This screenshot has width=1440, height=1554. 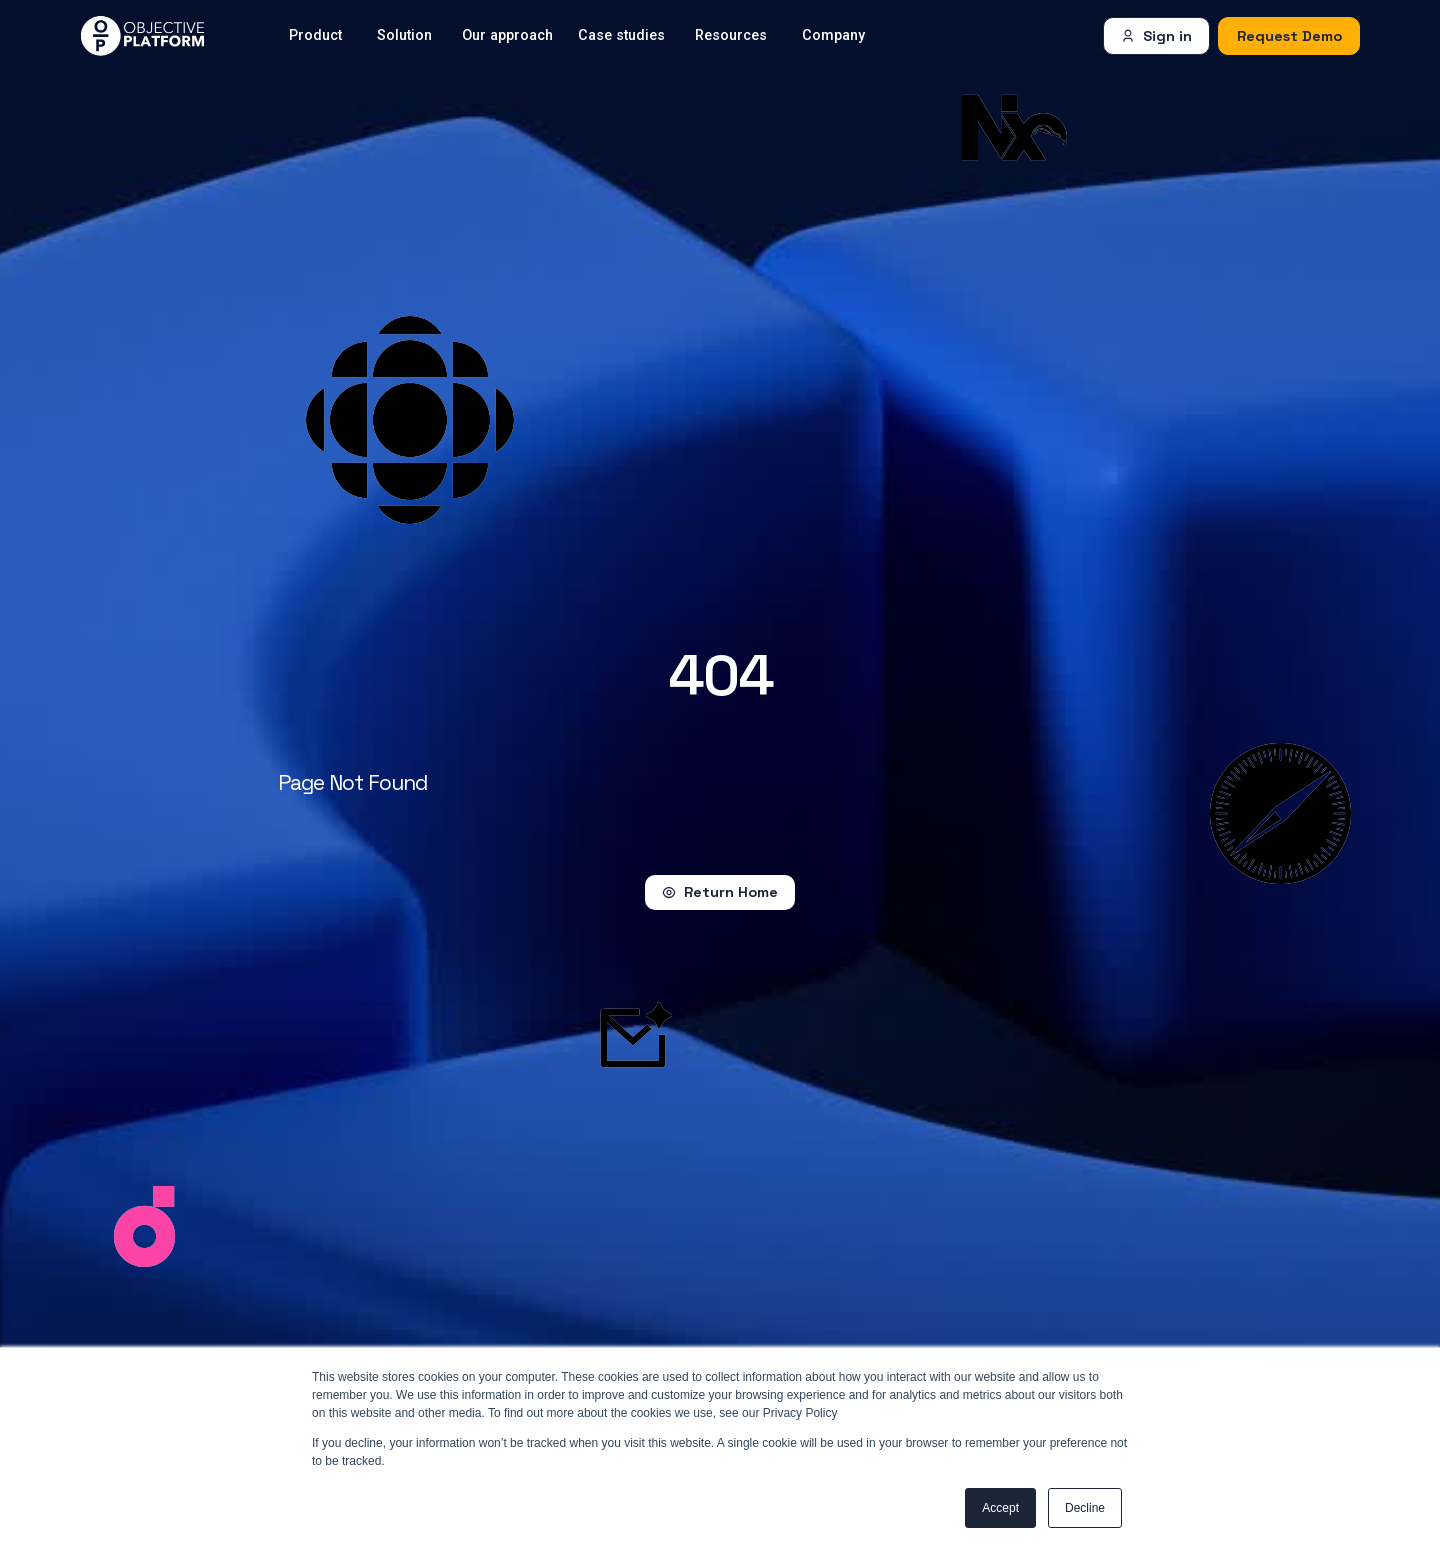 What do you see at coordinates (1014, 127) in the screenshot?
I see `nx build system logo` at bounding box center [1014, 127].